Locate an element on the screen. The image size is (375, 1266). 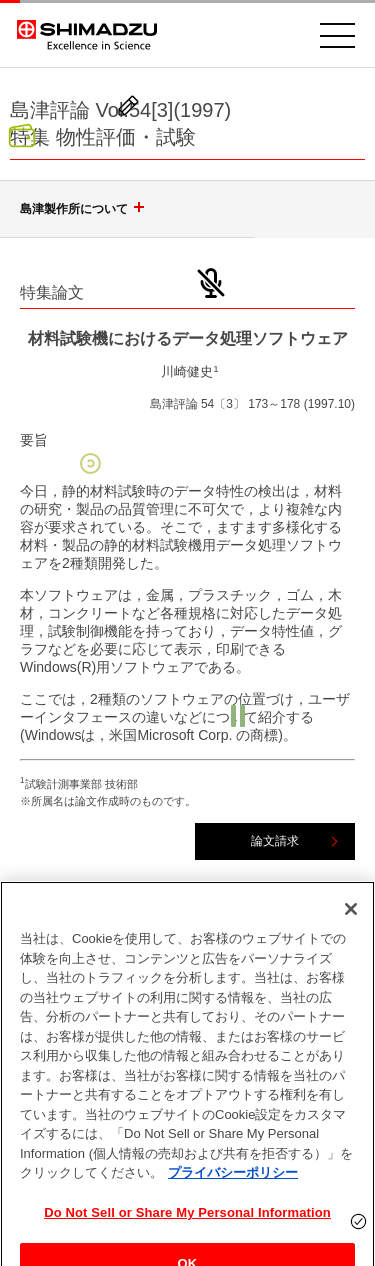
pause media playback is located at coordinates (238, 716).